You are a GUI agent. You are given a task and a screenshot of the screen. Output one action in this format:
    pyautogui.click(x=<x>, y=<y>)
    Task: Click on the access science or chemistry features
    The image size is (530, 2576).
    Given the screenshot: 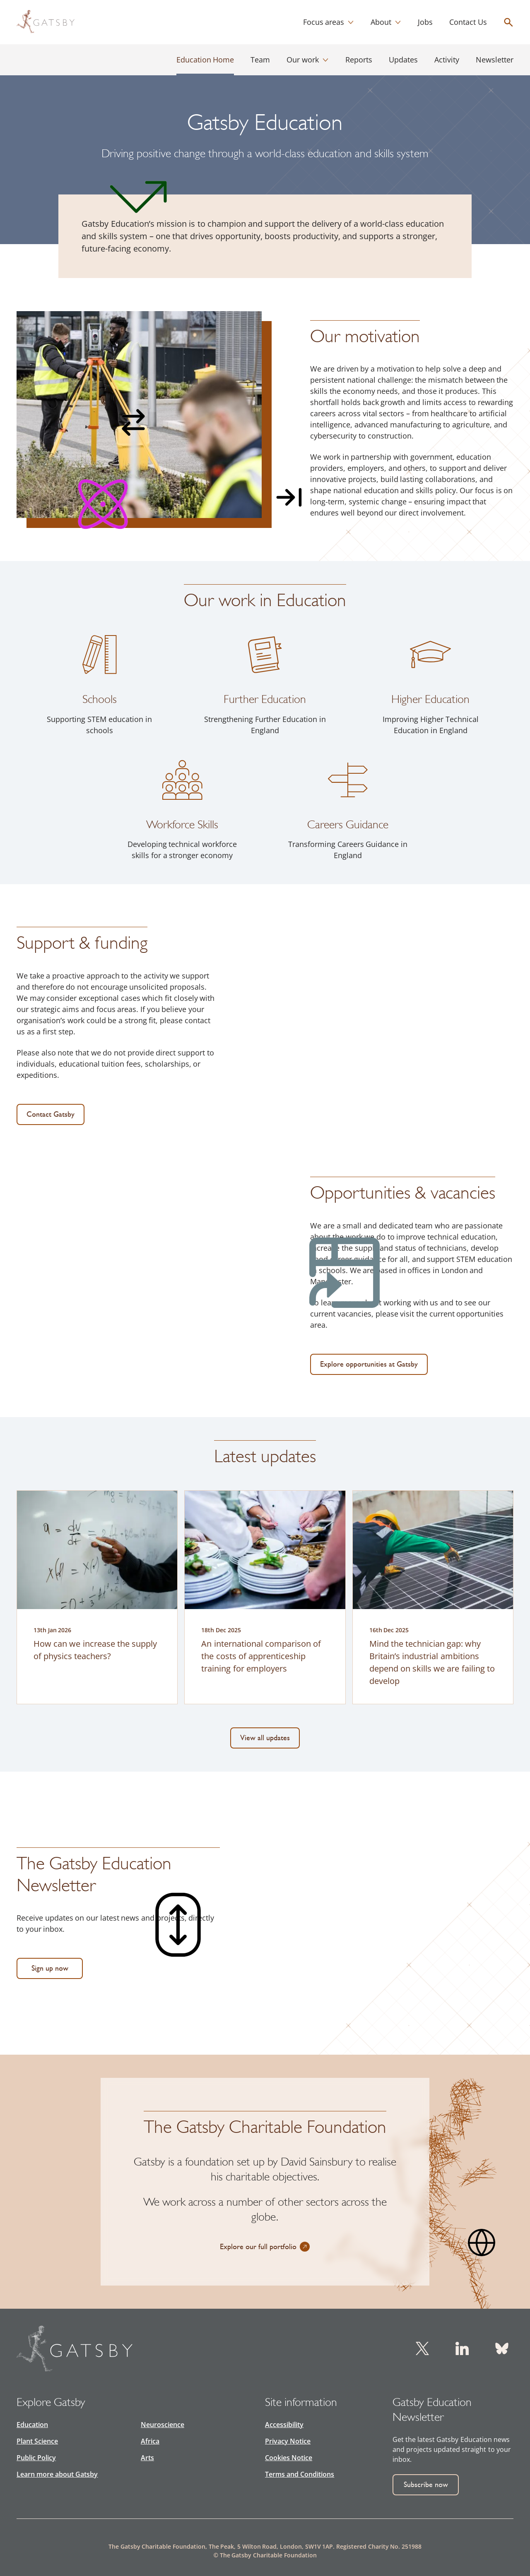 What is the action you would take?
    pyautogui.click(x=103, y=504)
    